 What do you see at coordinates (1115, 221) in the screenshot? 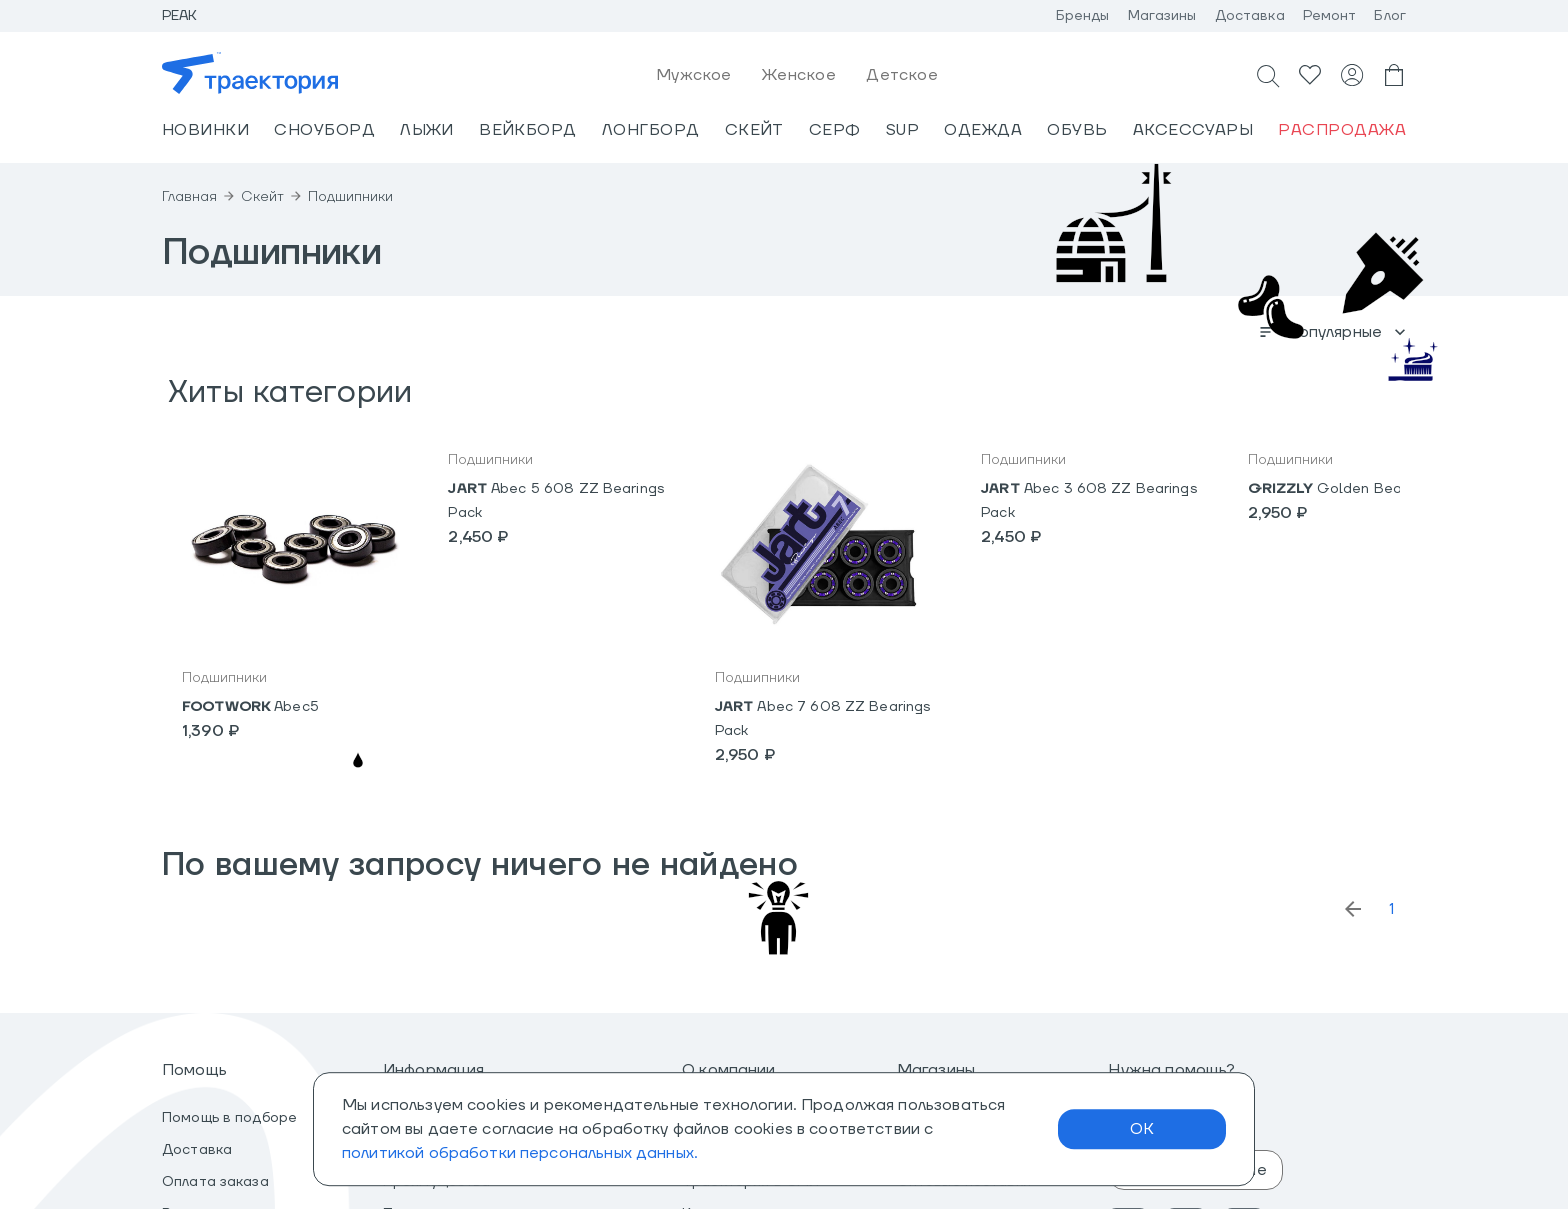
I see `build or place a base structure` at bounding box center [1115, 221].